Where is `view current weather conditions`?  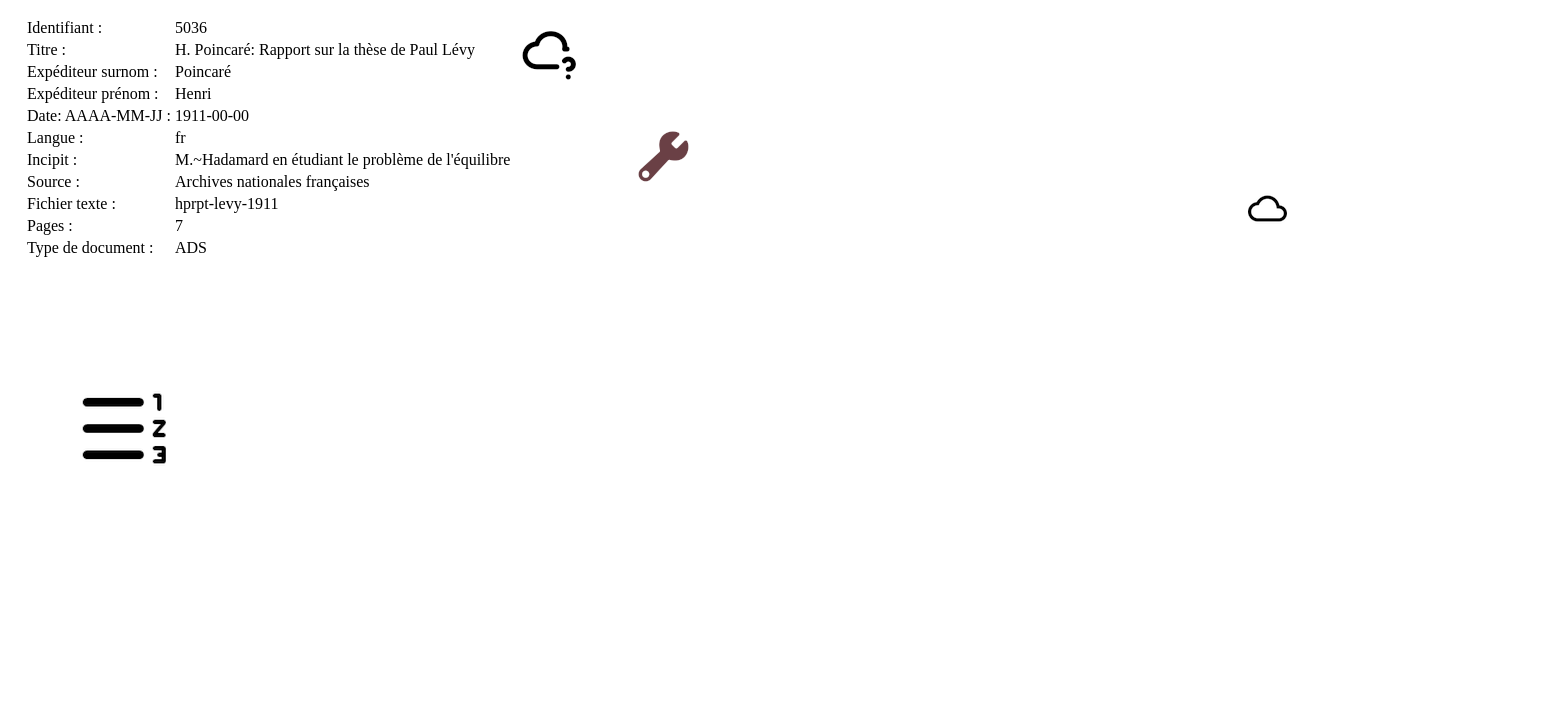 view current weather conditions is located at coordinates (1267, 208).